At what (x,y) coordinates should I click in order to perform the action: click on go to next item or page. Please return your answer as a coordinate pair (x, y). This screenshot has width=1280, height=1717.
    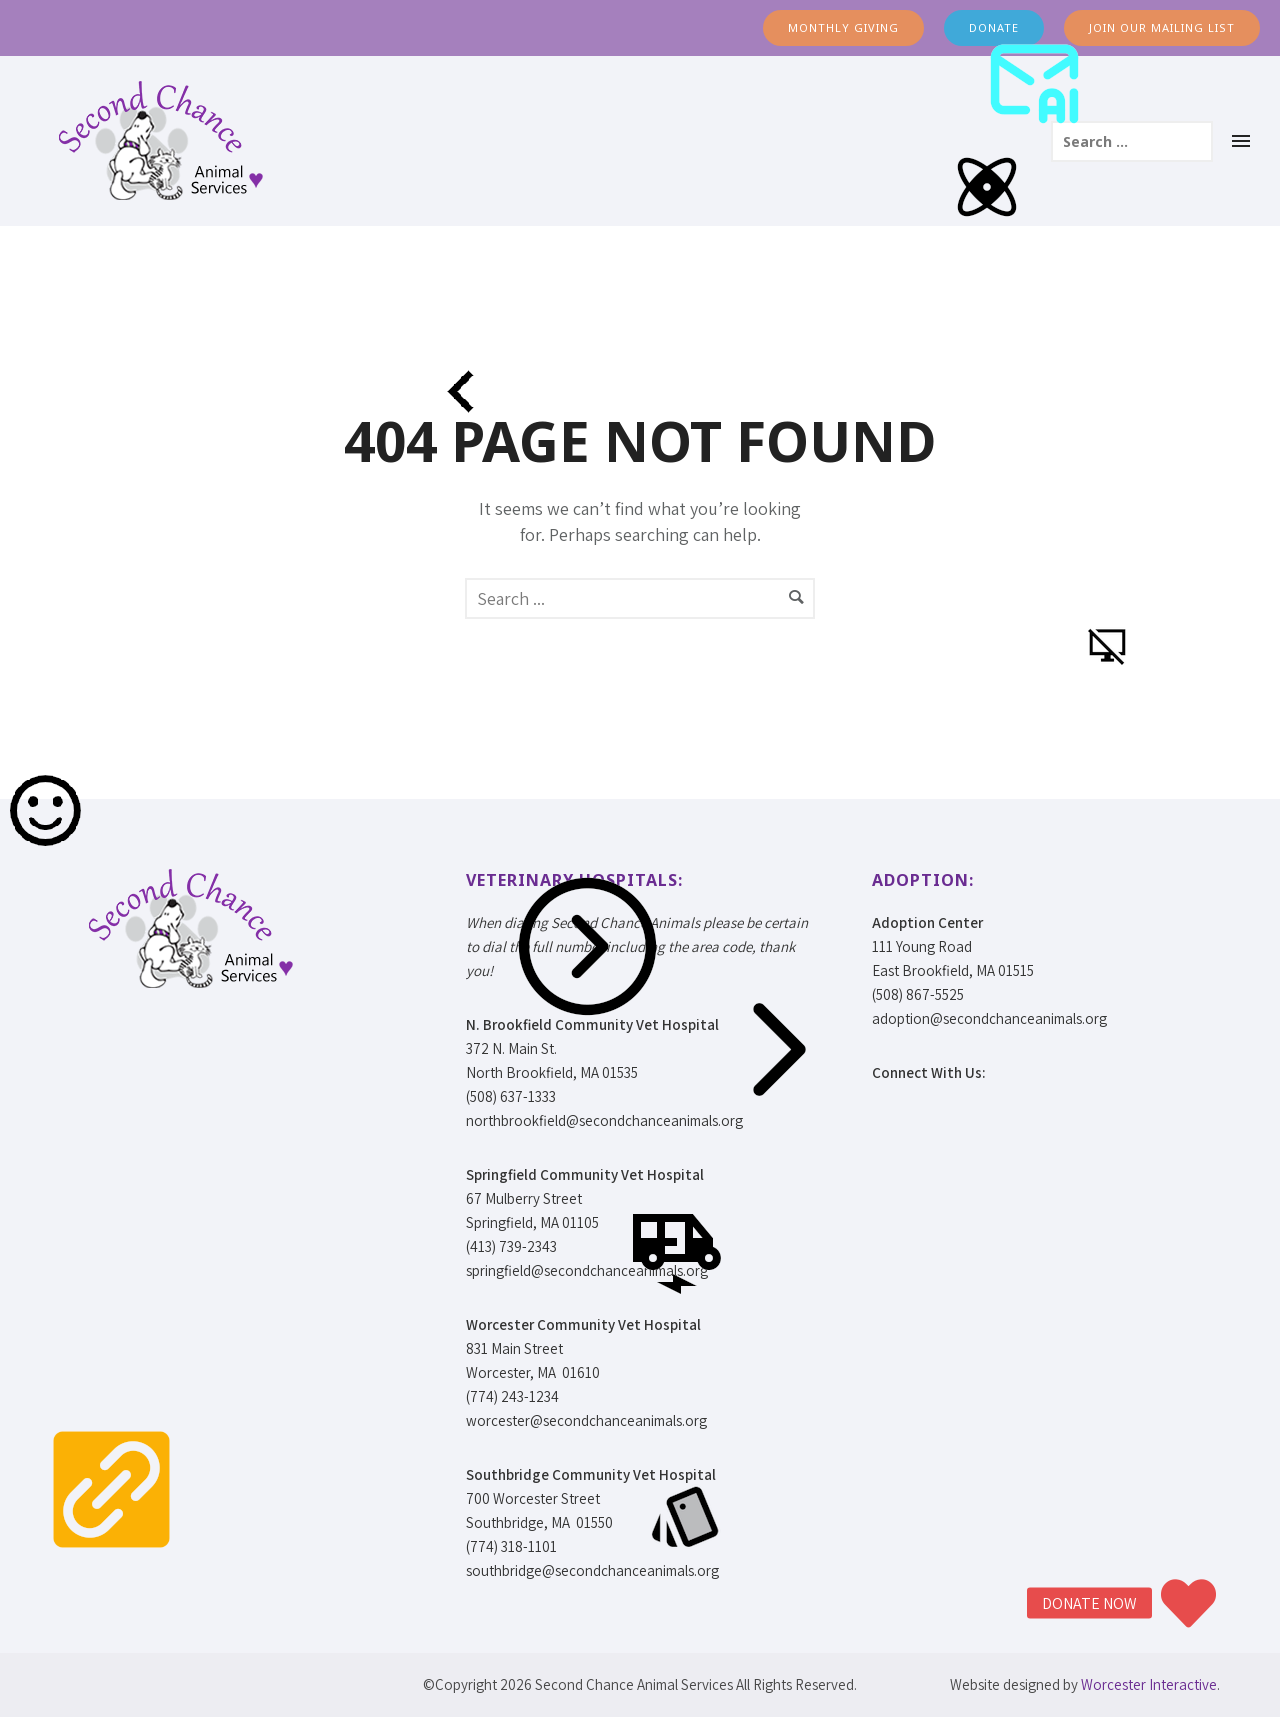
    Looking at the image, I should click on (587, 946).